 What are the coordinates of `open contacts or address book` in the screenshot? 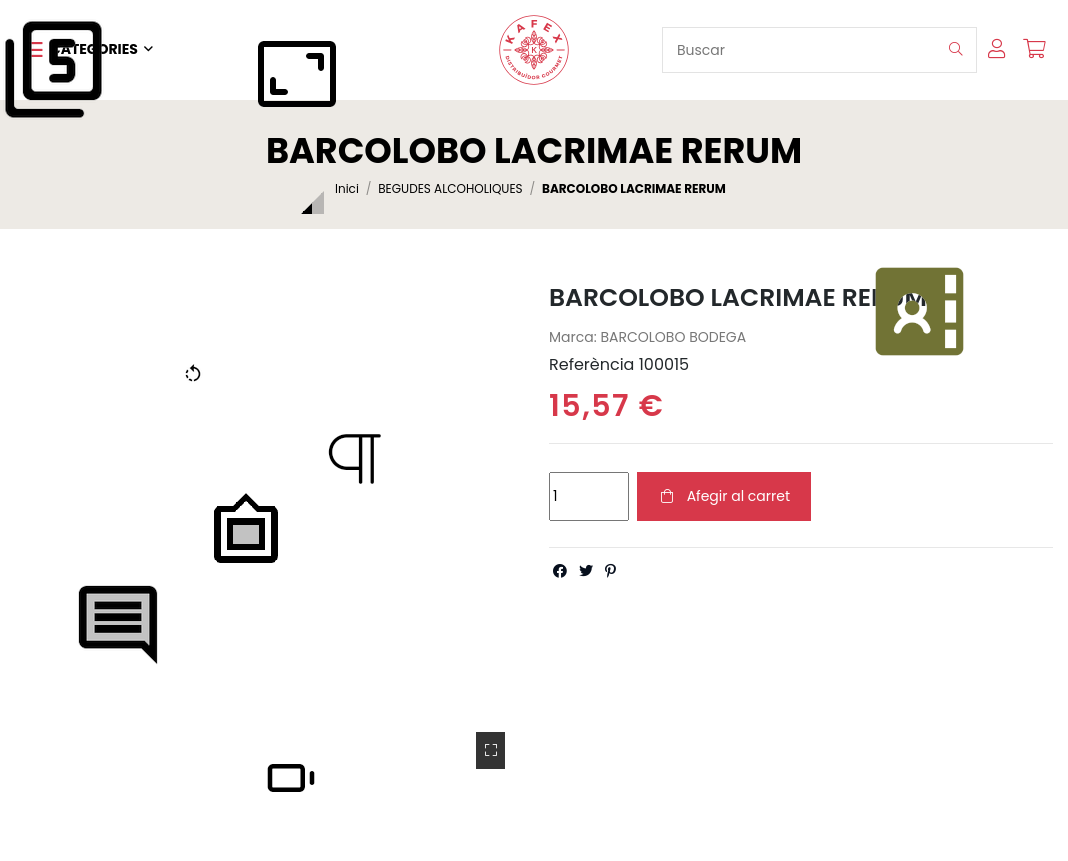 It's located at (919, 311).